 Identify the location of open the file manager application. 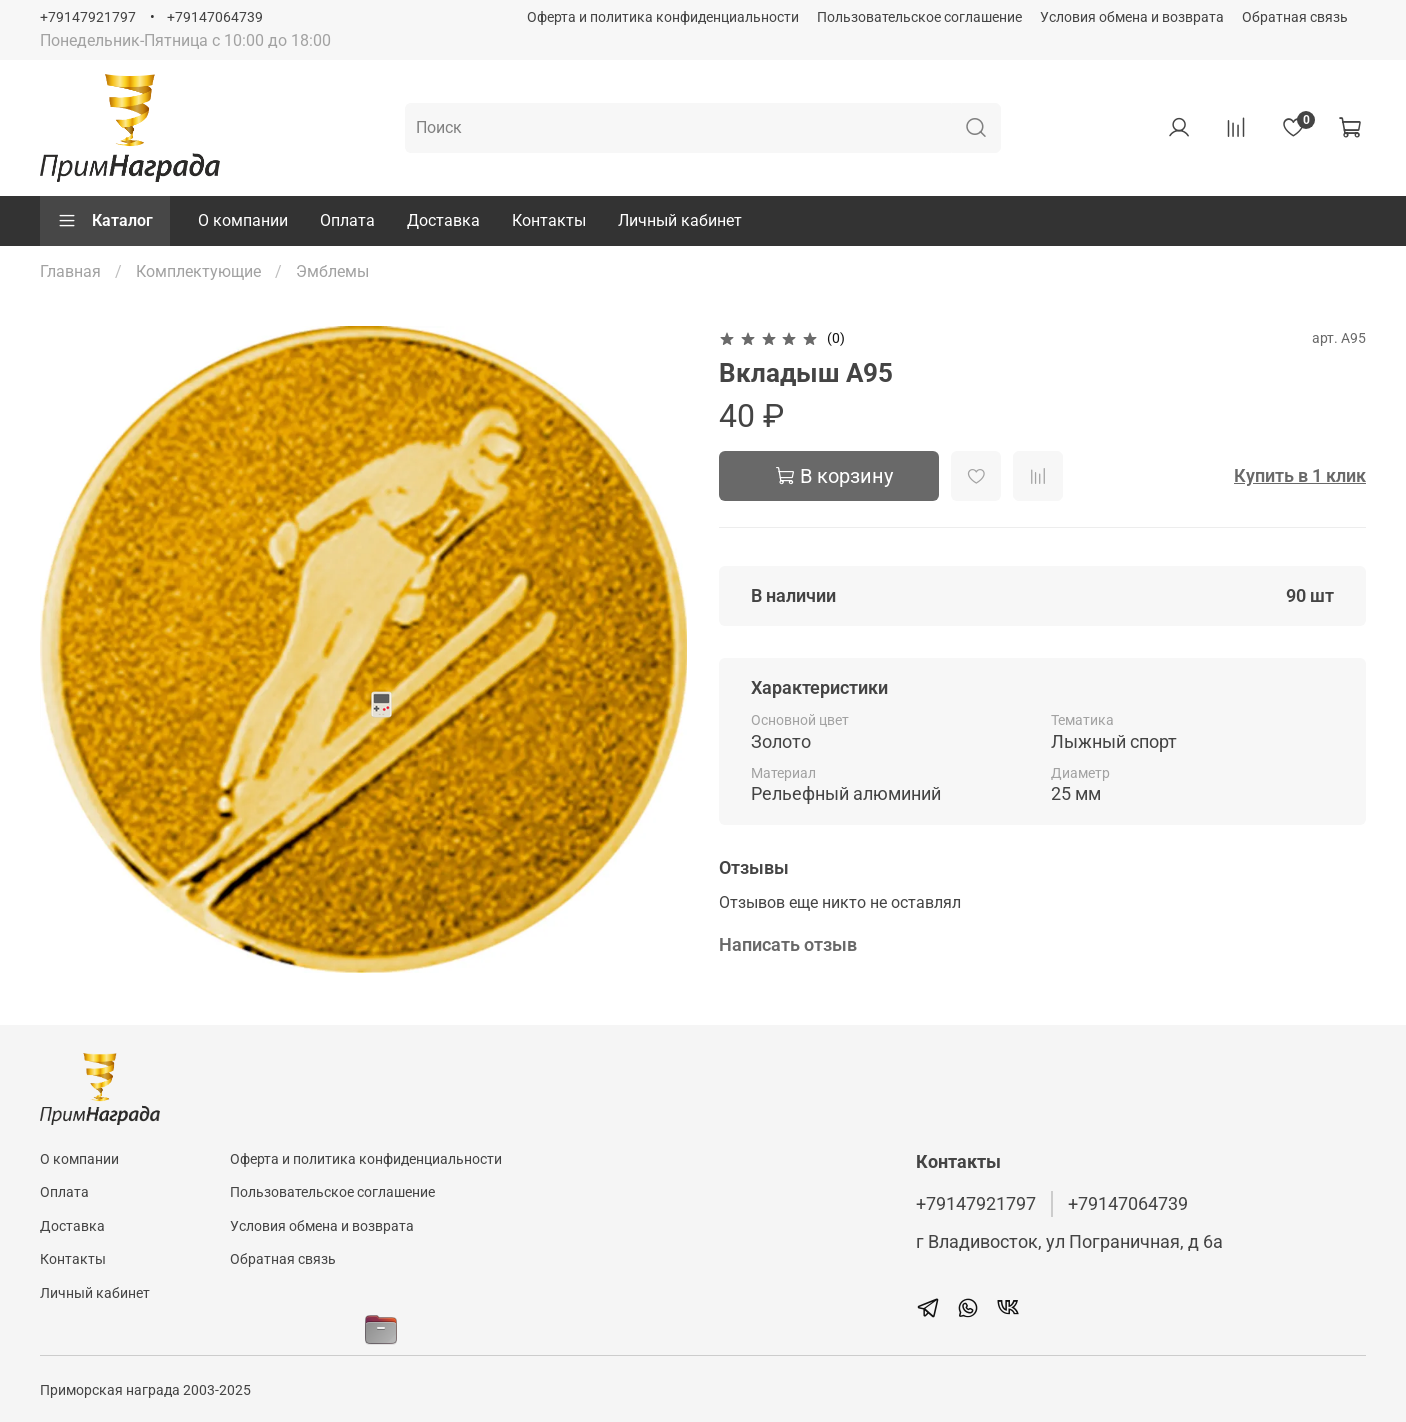
(381, 1329).